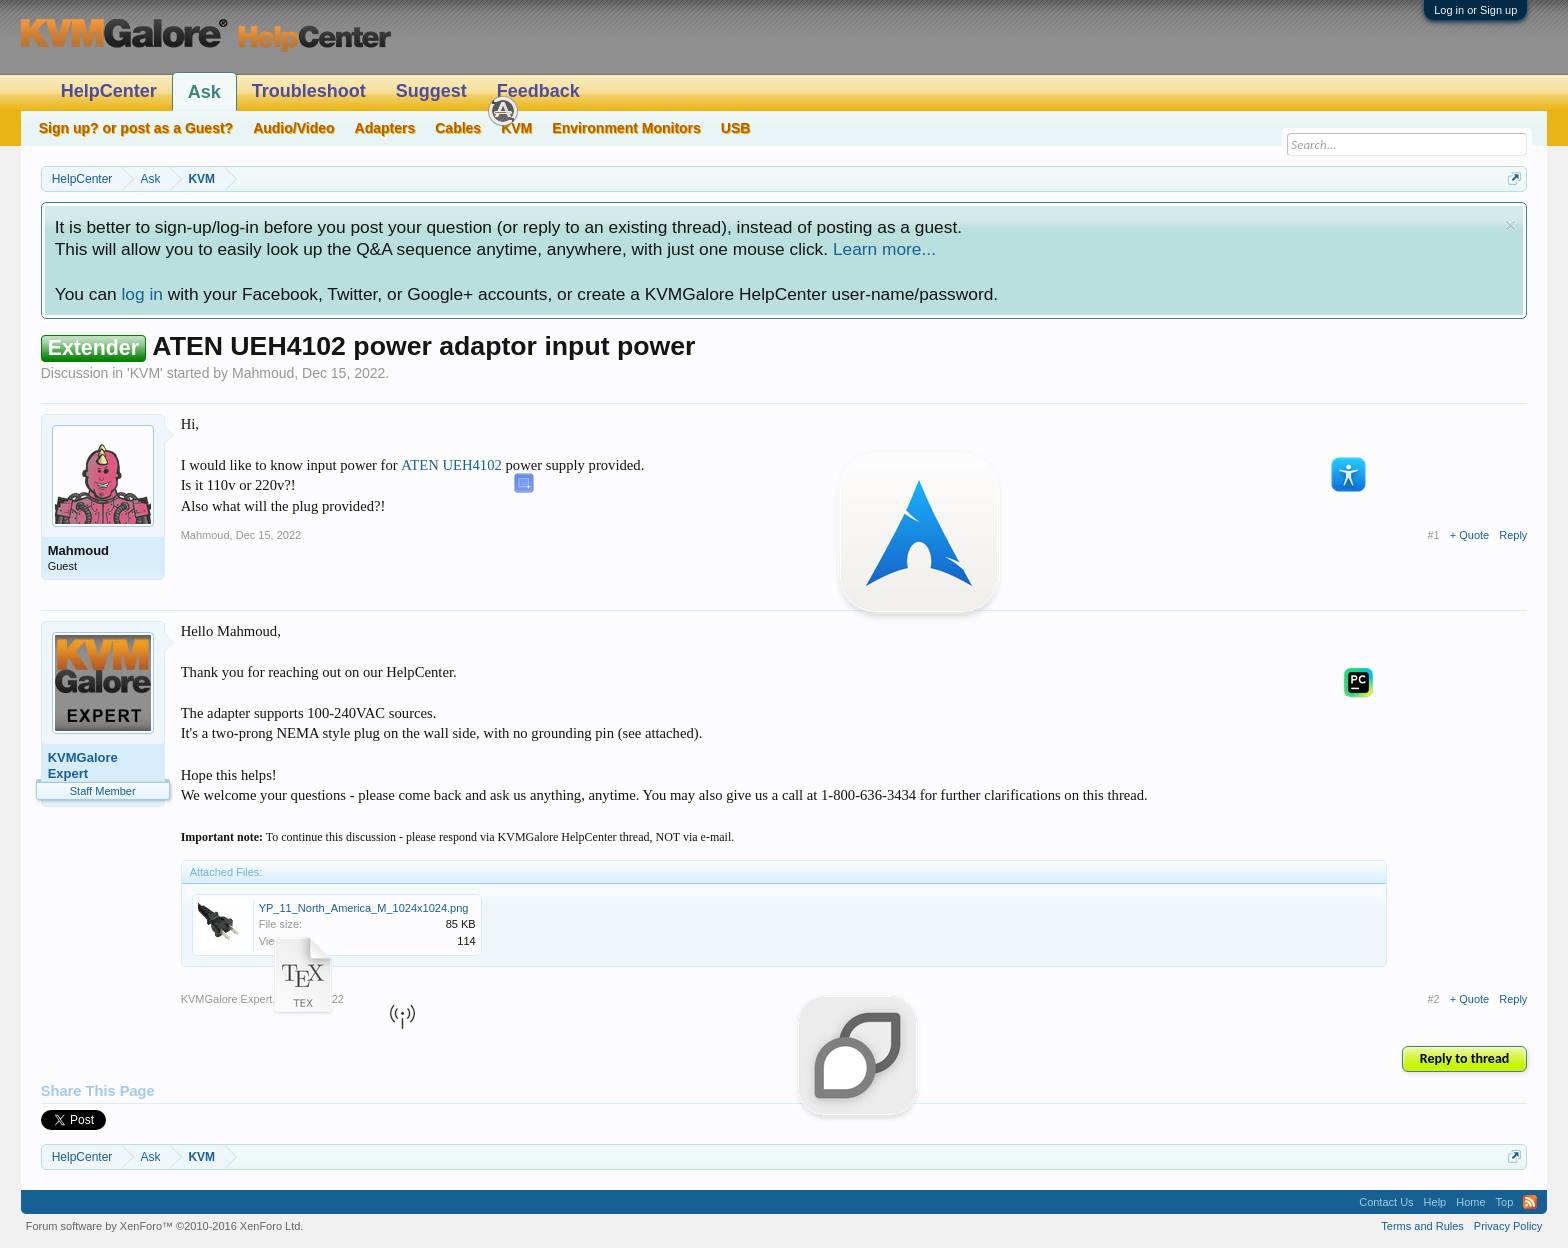 The width and height of the screenshot is (1568, 1248). I want to click on indicates cellular network signal strength, so click(402, 1016).